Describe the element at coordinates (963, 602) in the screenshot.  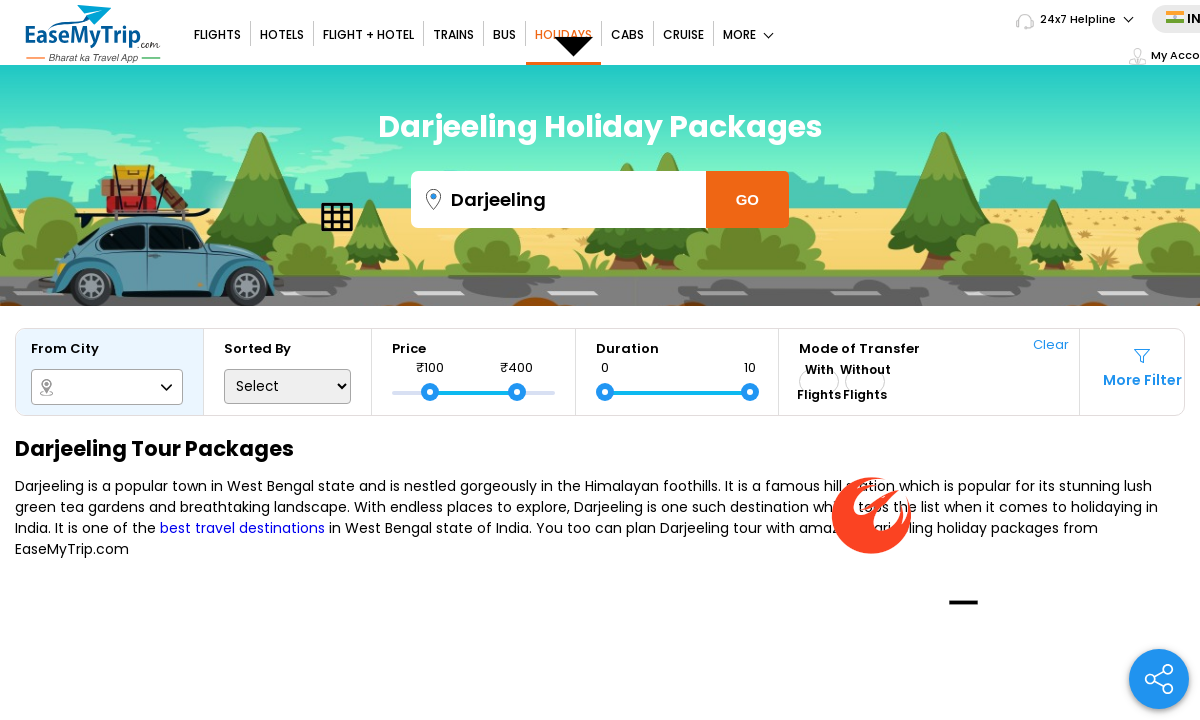
I see `remove or subtract an item` at that location.